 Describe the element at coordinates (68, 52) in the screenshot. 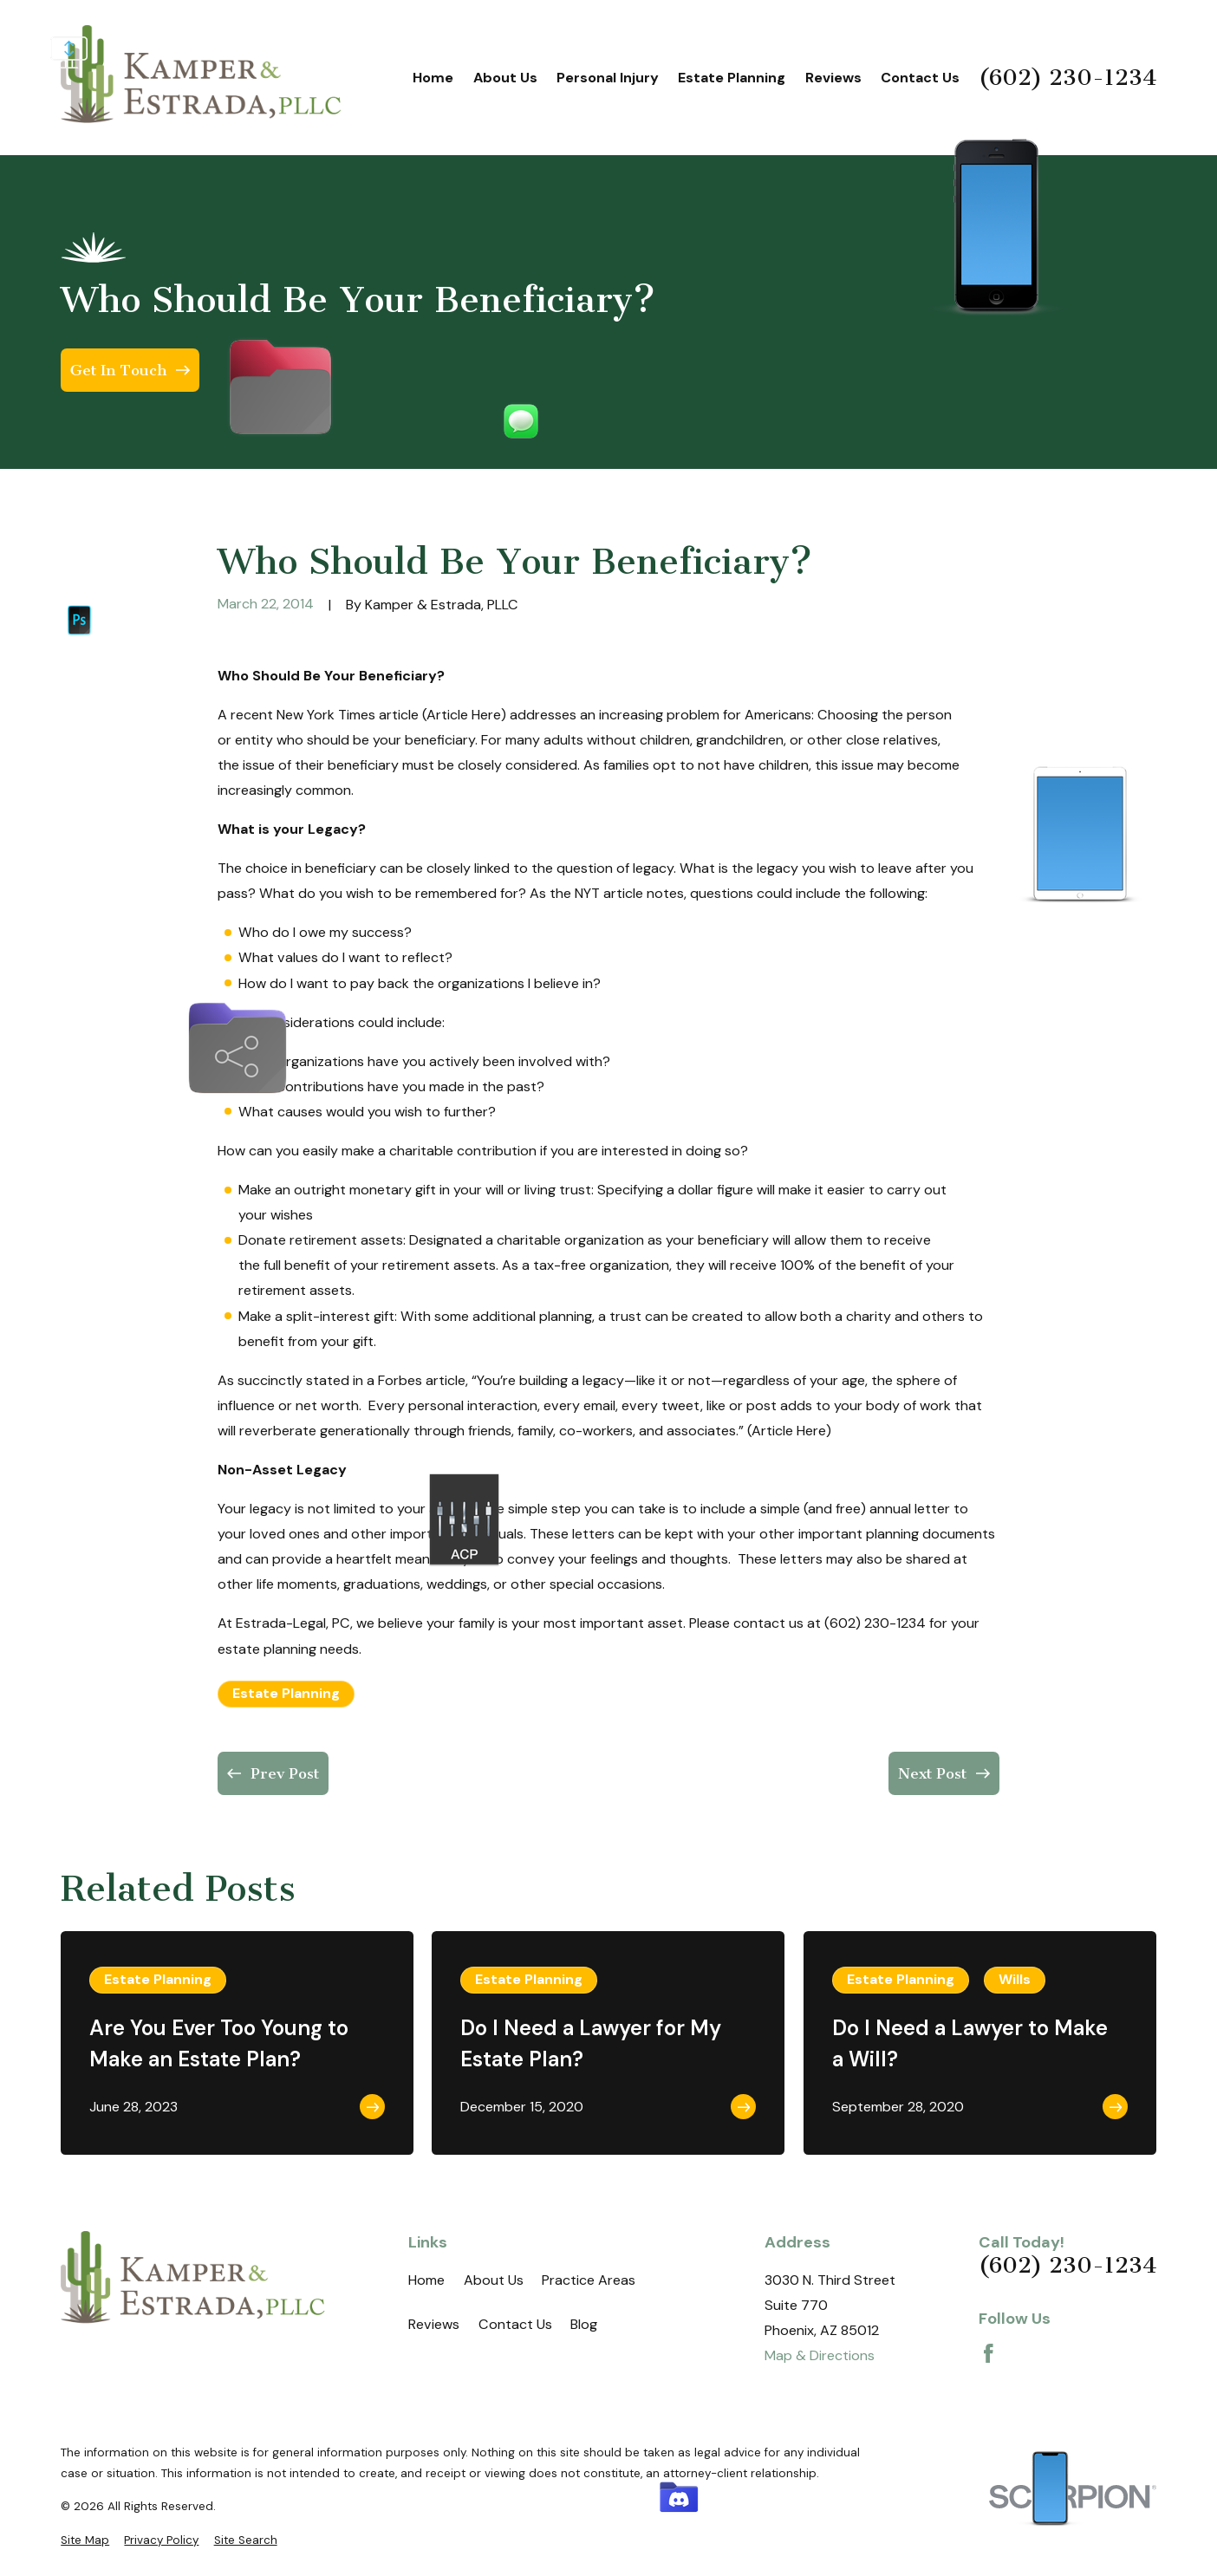

I see `rotate or flip display orientation` at that location.